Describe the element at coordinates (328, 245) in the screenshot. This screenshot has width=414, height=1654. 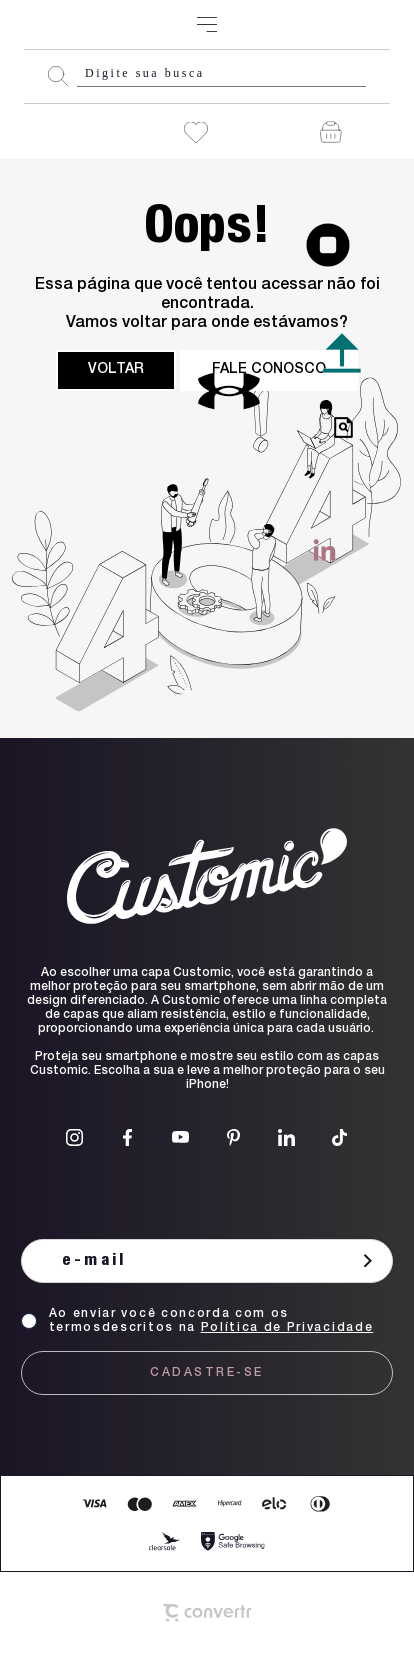
I see `stop playback or recording` at that location.